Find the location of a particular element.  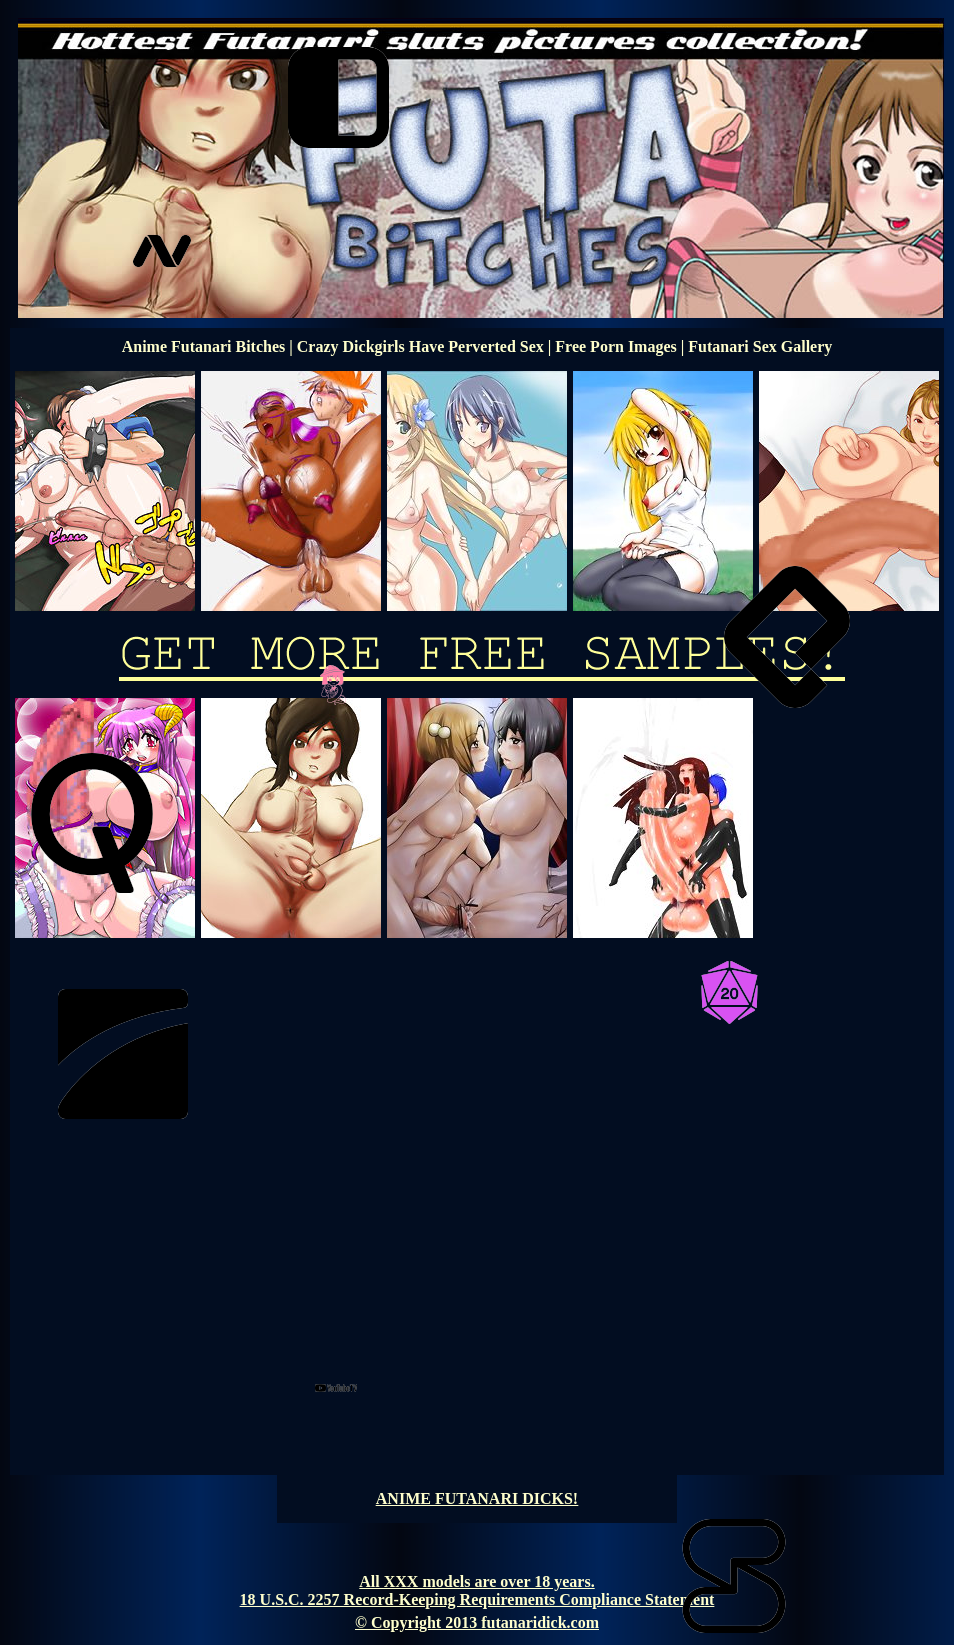

open Roll20 virtual tabletop platform is located at coordinates (729, 992).